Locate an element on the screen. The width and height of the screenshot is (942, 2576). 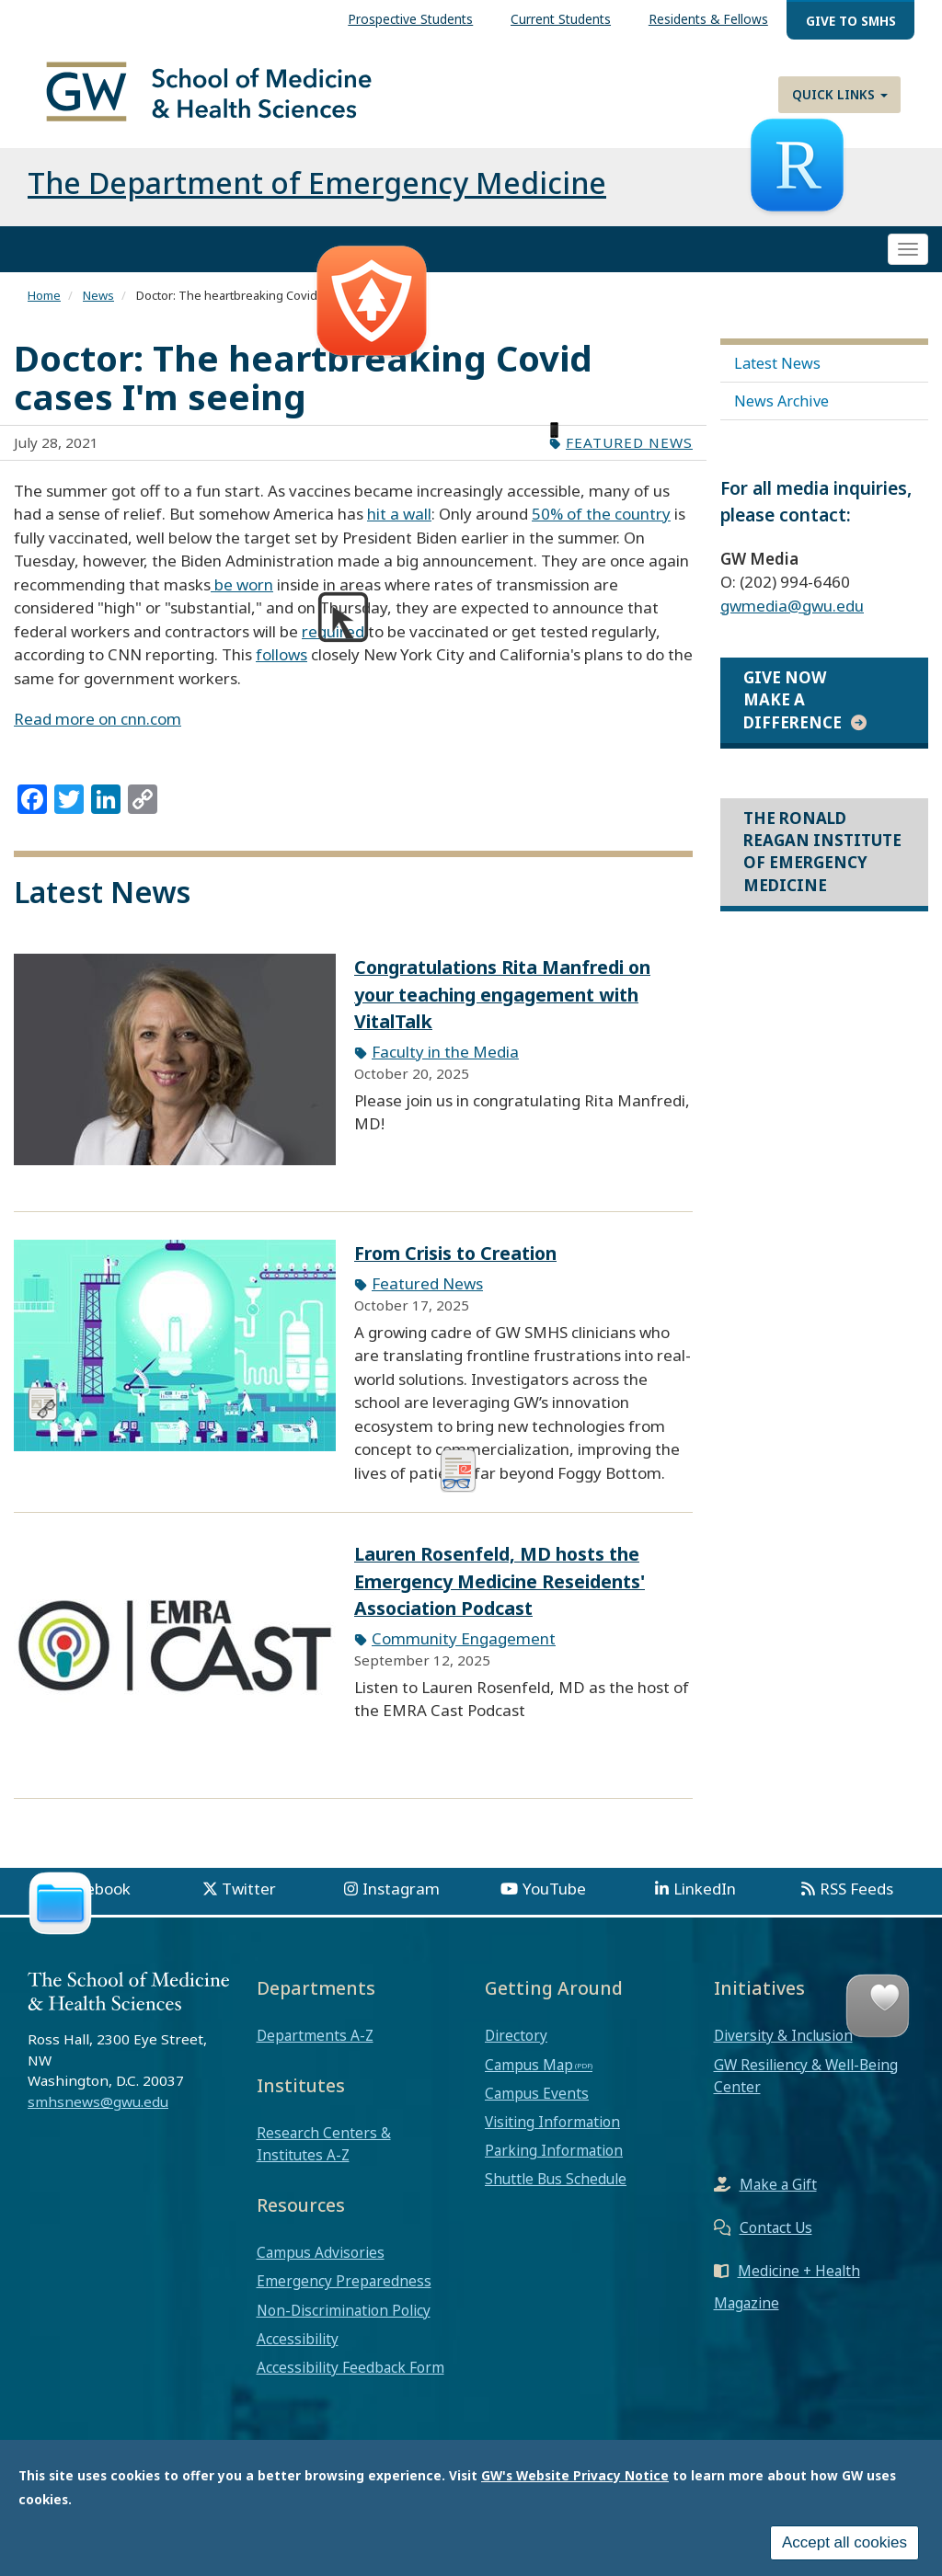
open evince document viewer is located at coordinates (458, 1471).